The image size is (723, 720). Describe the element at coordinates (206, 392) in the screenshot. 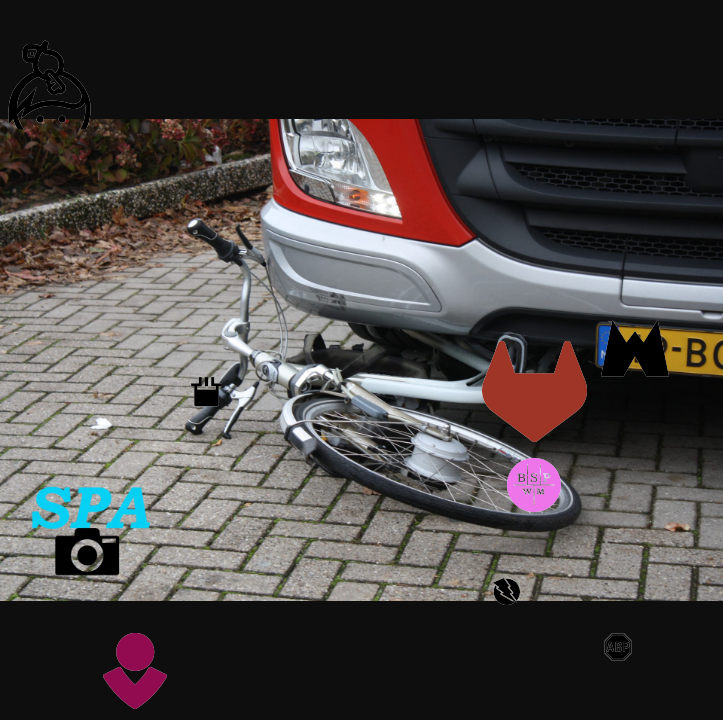

I see `sensor device status indicator` at that location.